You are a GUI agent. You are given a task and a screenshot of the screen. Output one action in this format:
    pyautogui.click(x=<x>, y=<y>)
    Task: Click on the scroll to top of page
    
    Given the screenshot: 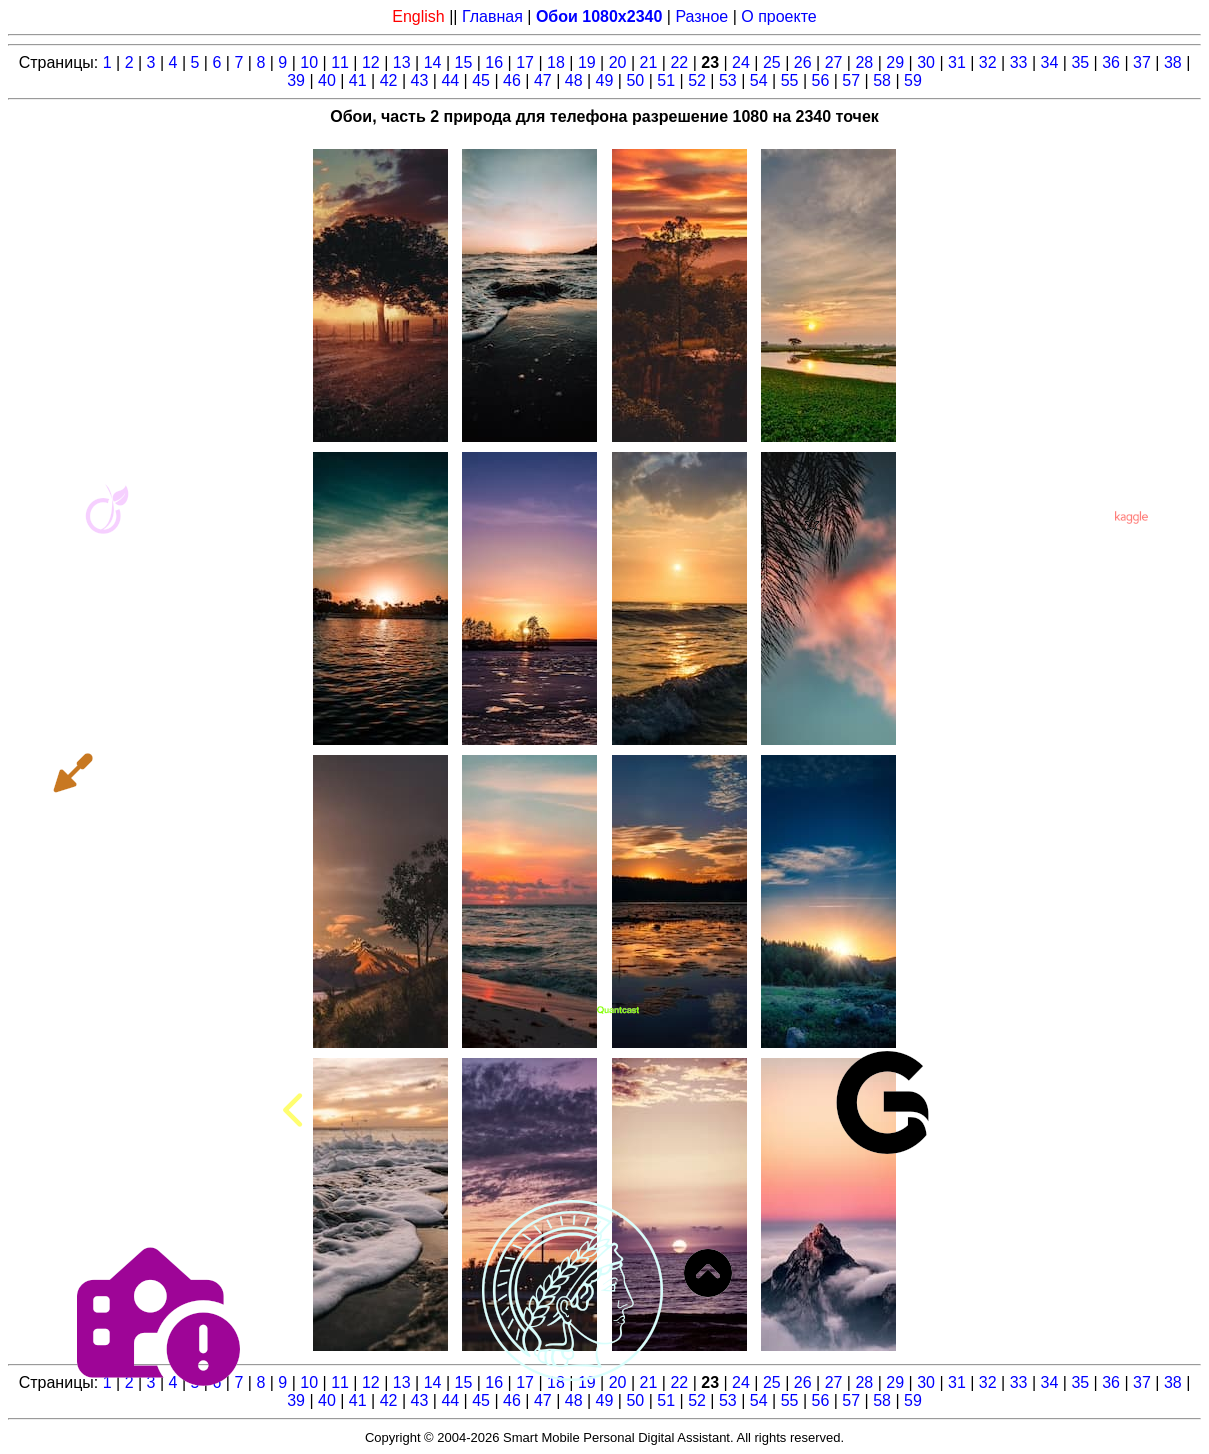 What is the action you would take?
    pyautogui.click(x=708, y=1273)
    